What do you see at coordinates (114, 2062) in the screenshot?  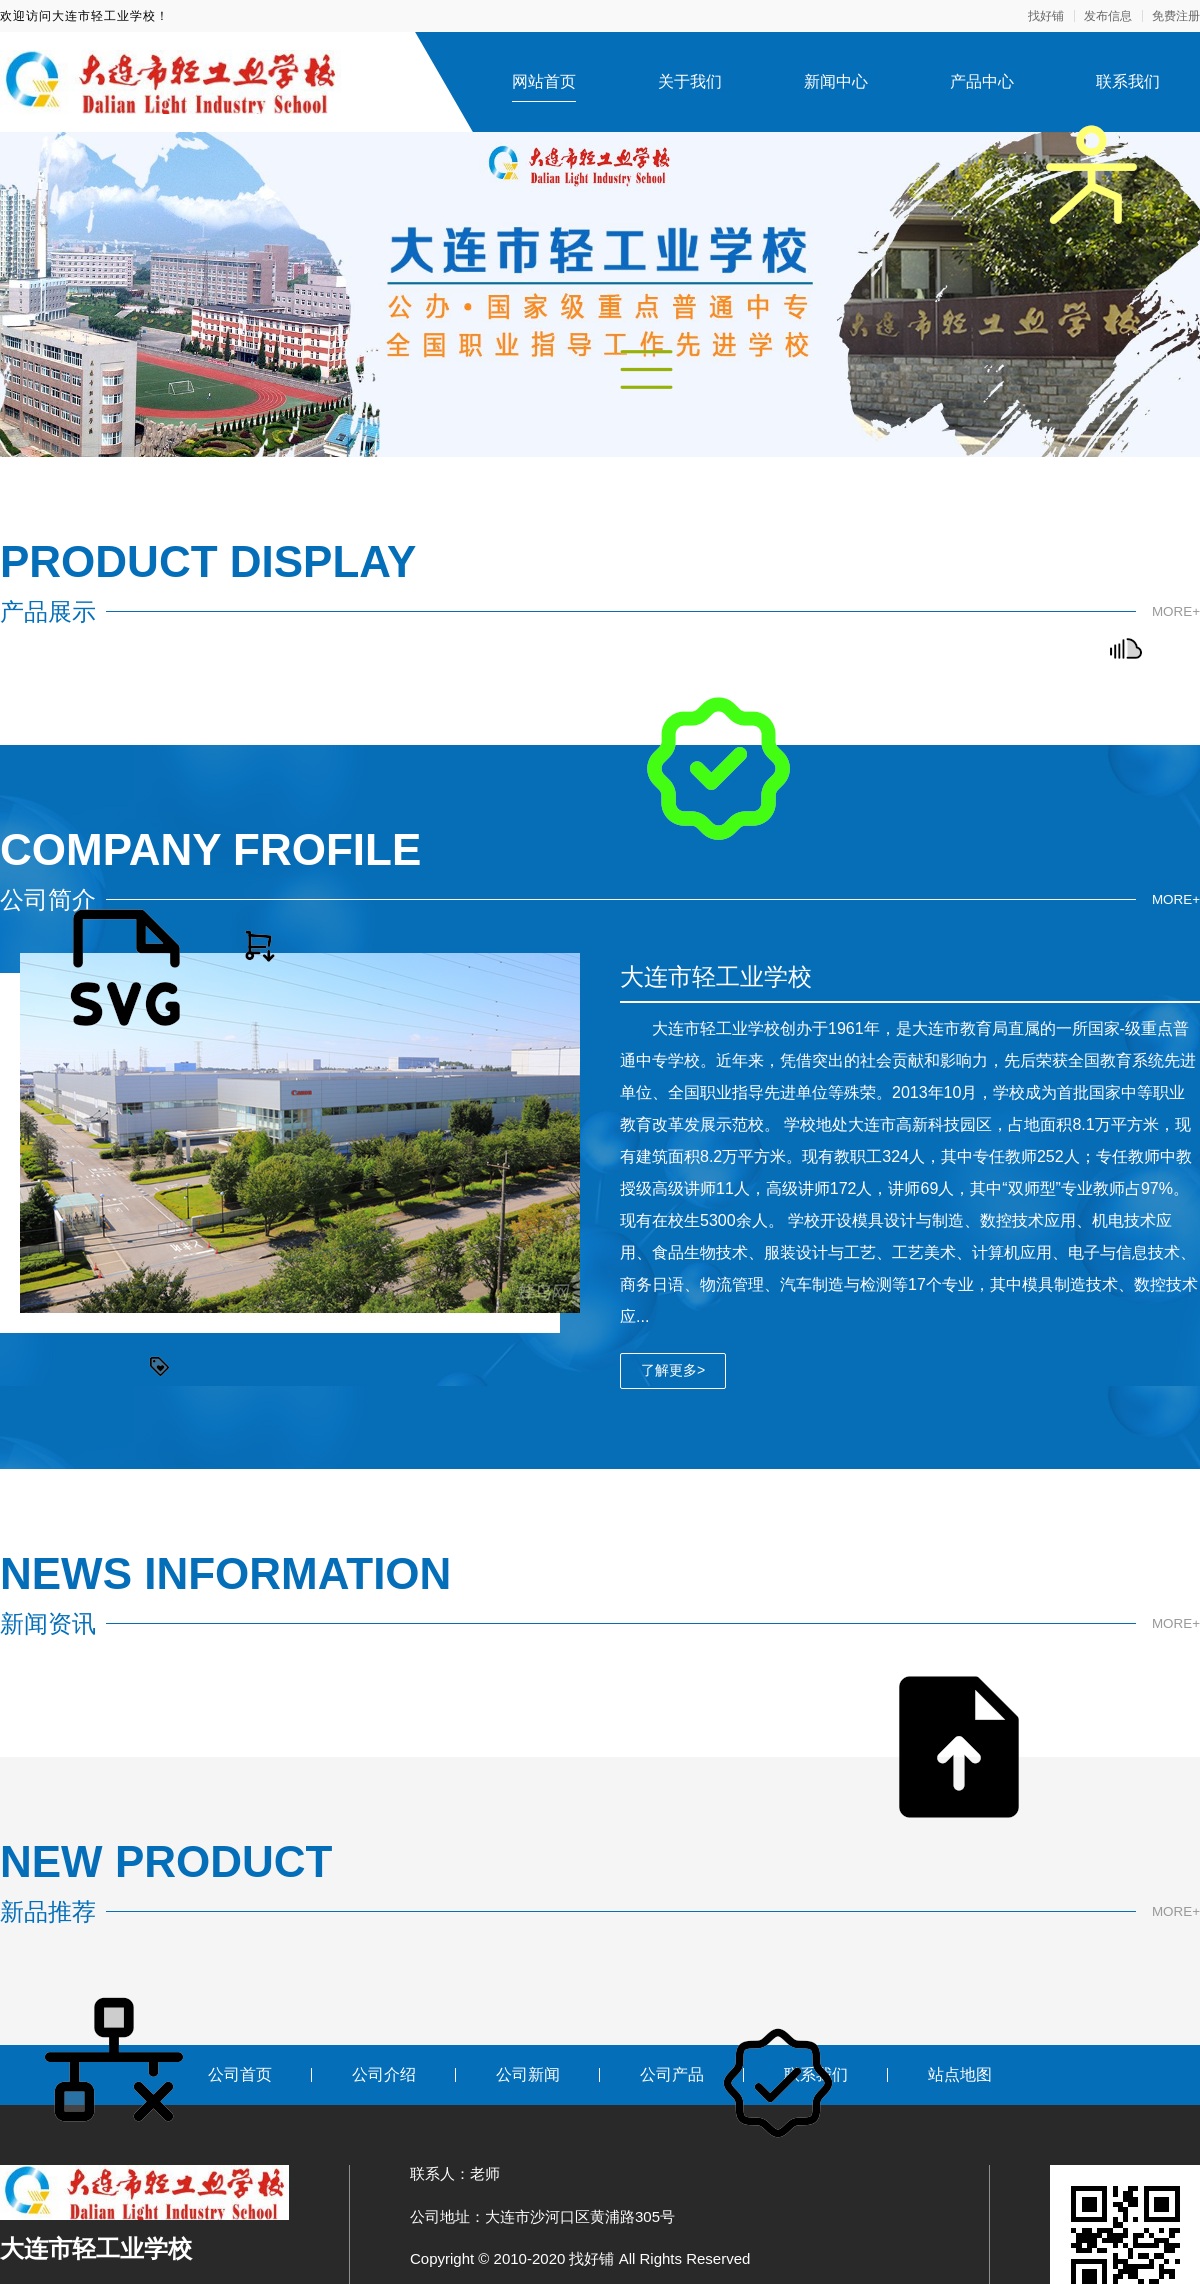 I see `network connection error or failure` at bounding box center [114, 2062].